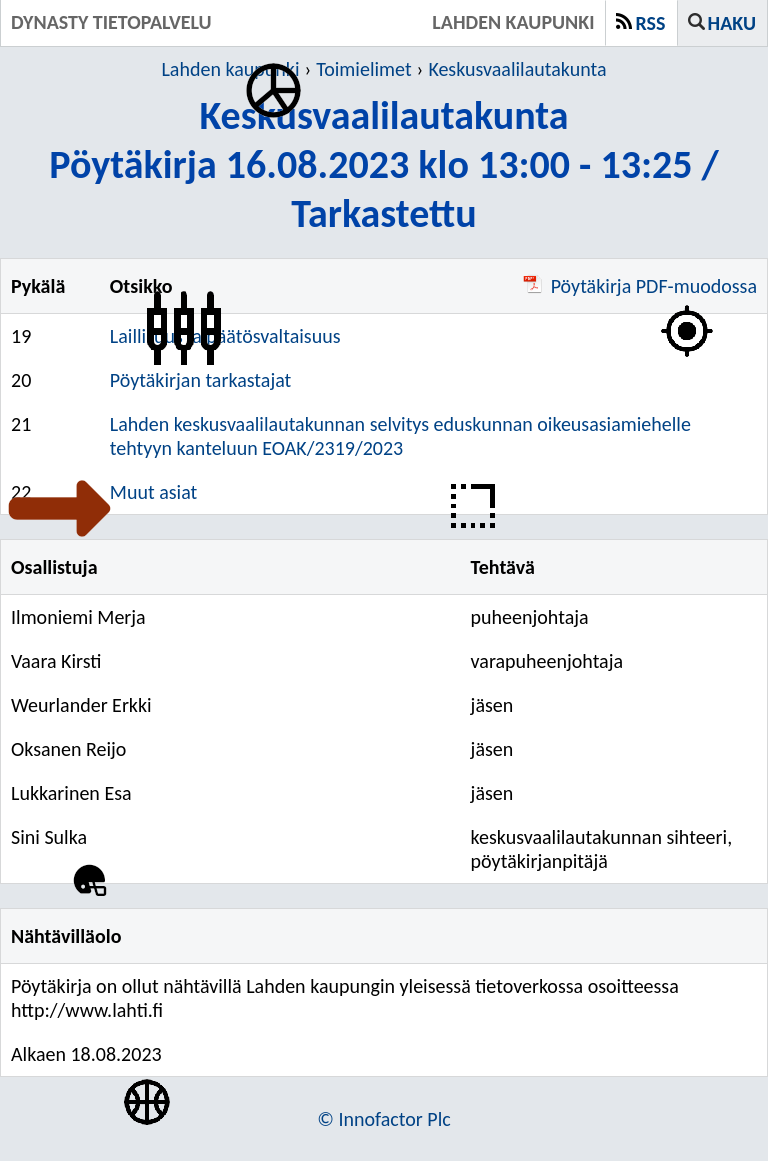  What do you see at coordinates (273, 90) in the screenshot?
I see `view pie chart analytics` at bounding box center [273, 90].